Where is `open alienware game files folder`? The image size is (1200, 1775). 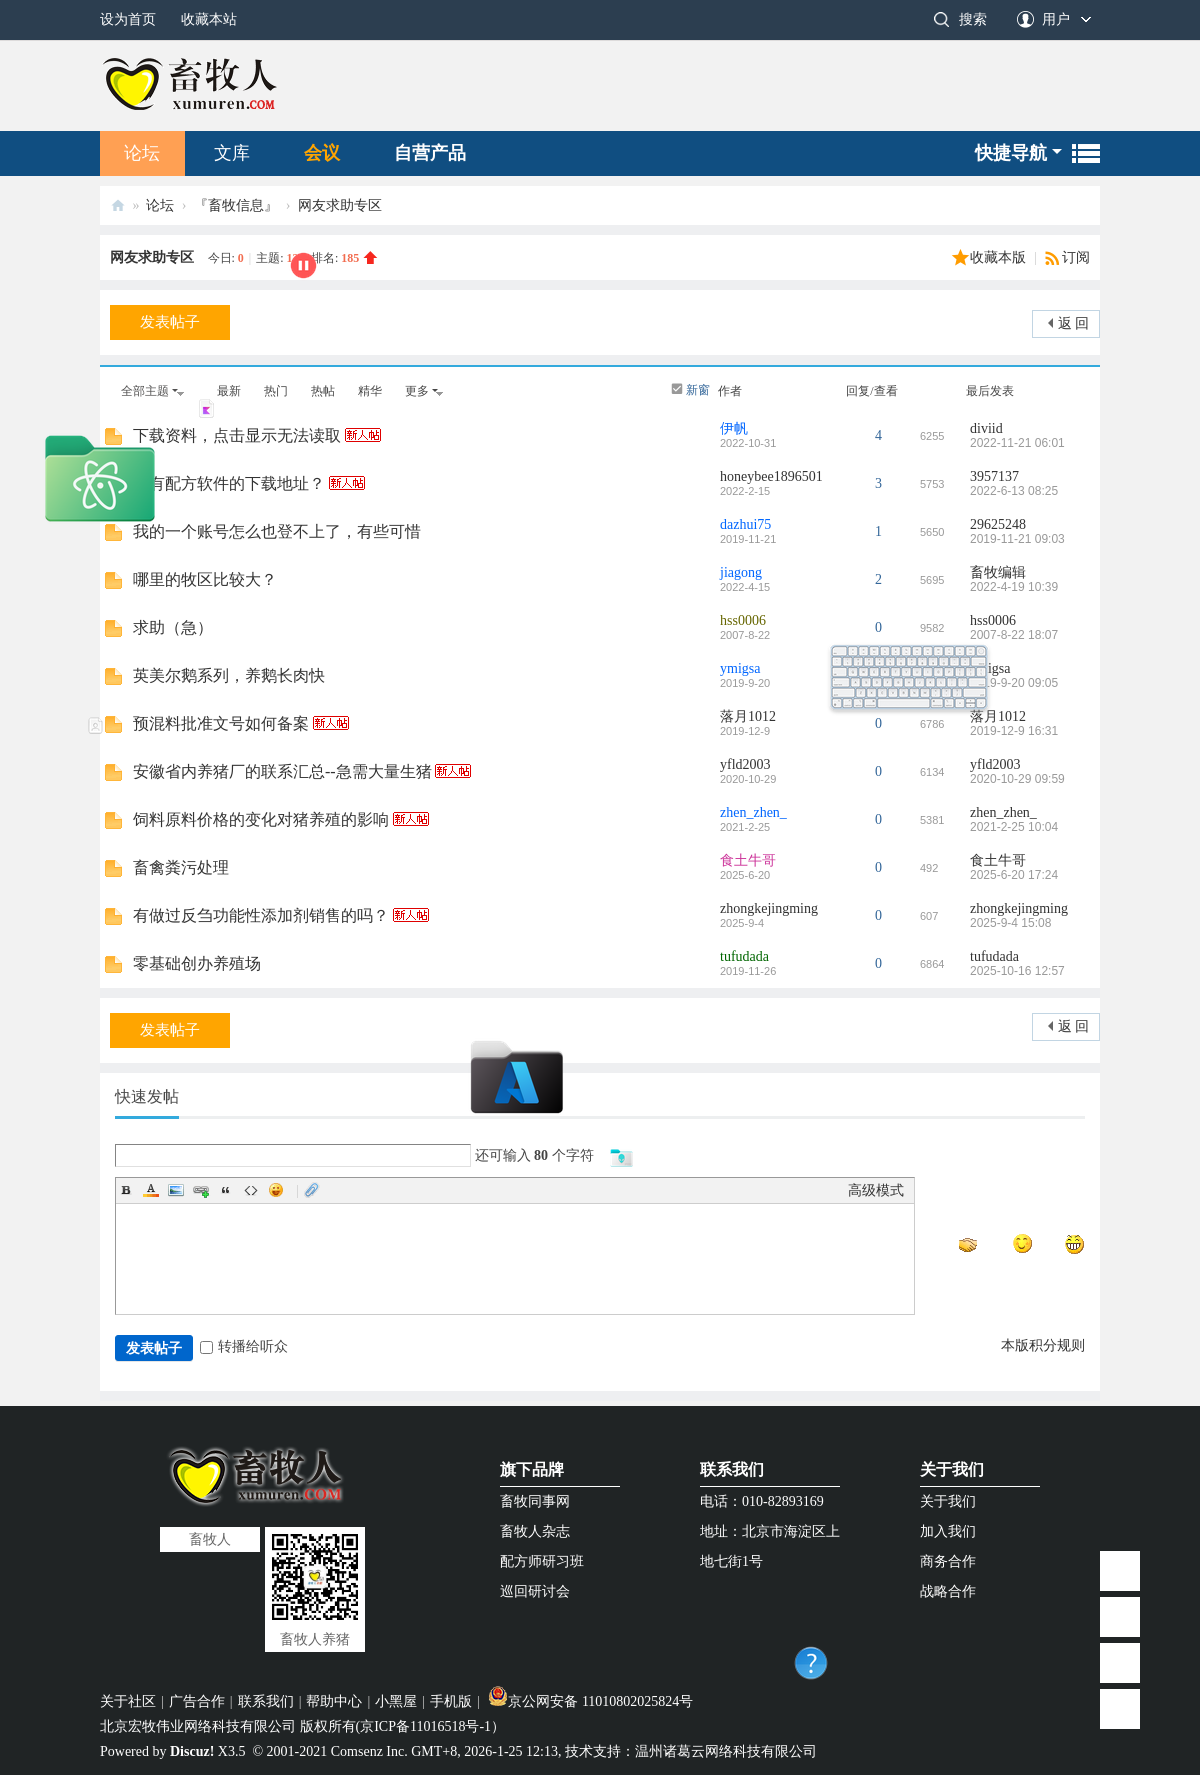 open alienware game files folder is located at coordinates (621, 1158).